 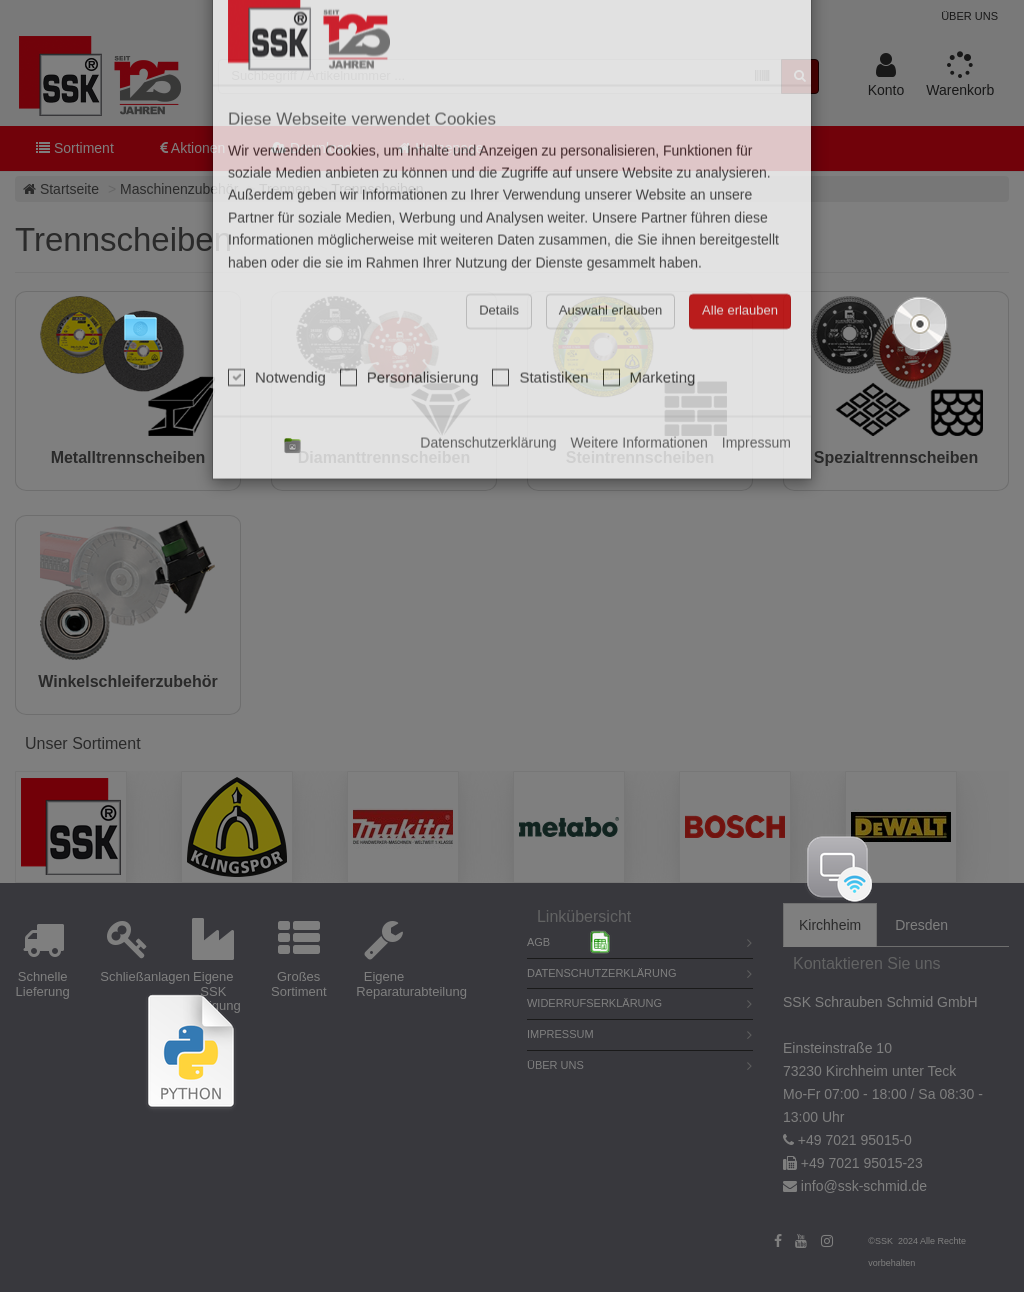 I want to click on indicates a DVD-R disc drive or media, so click(x=920, y=324).